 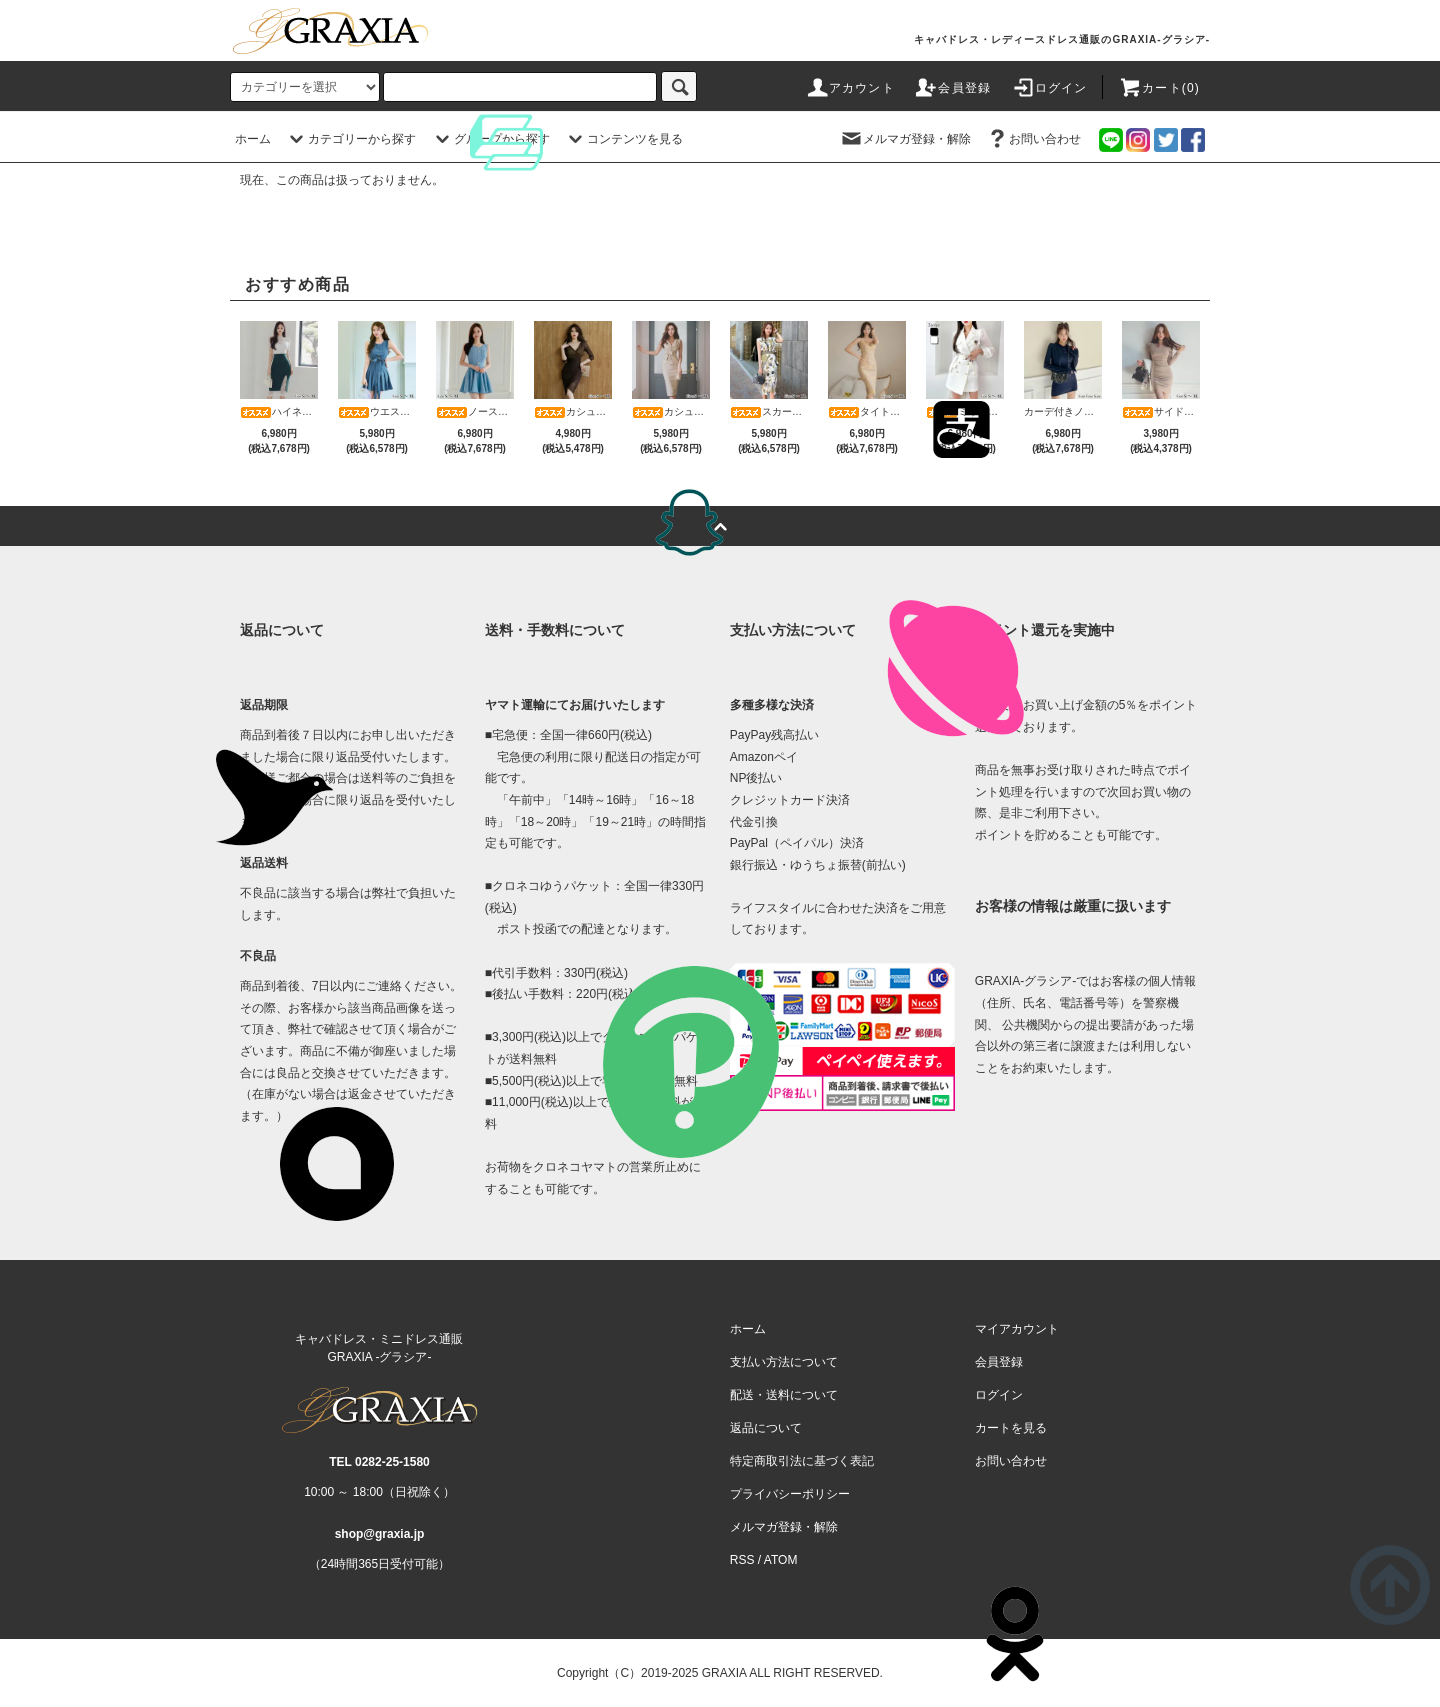 What do you see at coordinates (274, 797) in the screenshot?
I see `fluentd data collector logo` at bounding box center [274, 797].